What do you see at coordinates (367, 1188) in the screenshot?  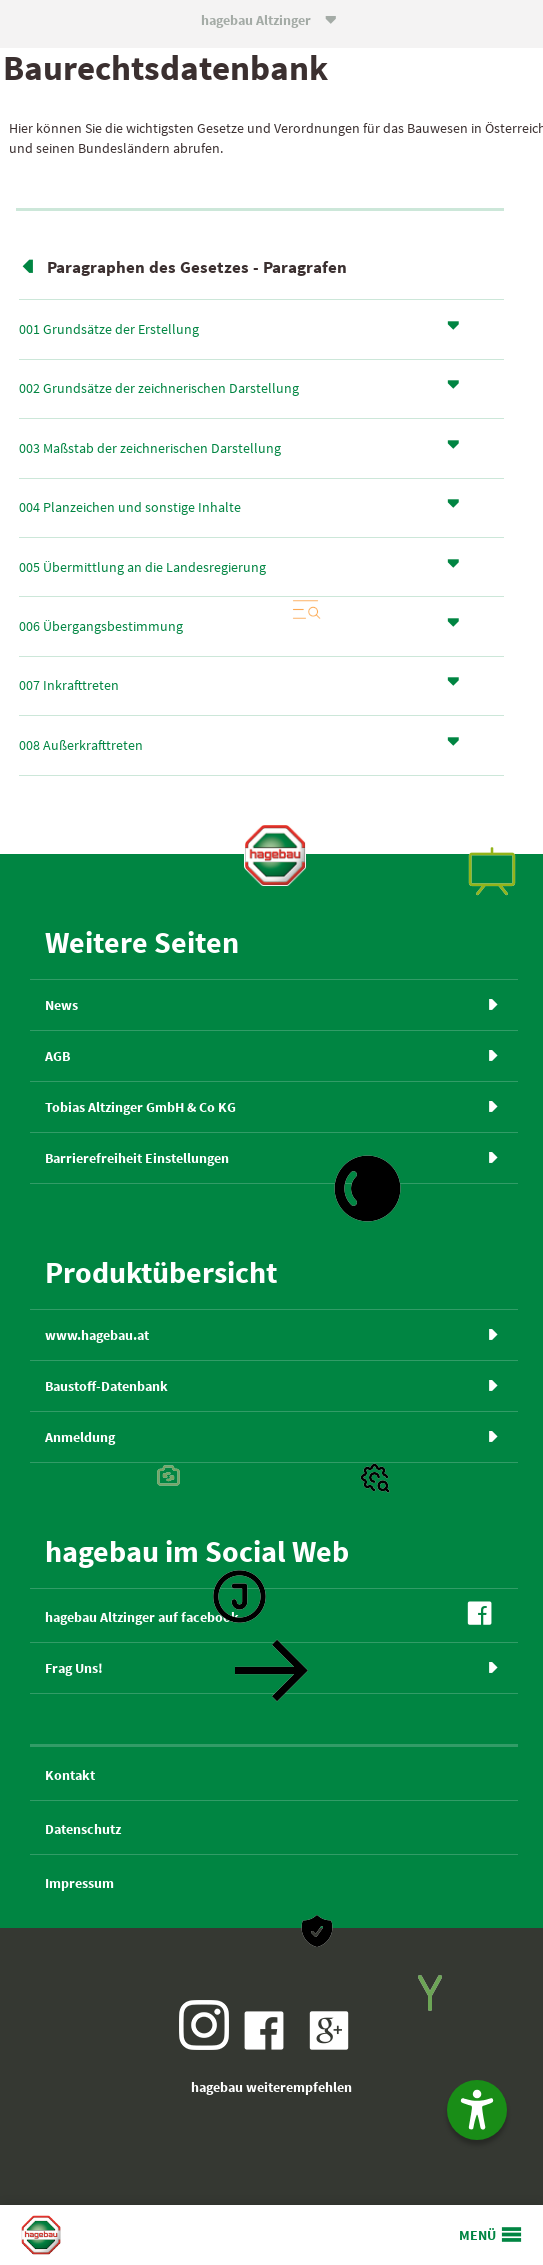 I see `apply inner shadow effect to the left side` at bounding box center [367, 1188].